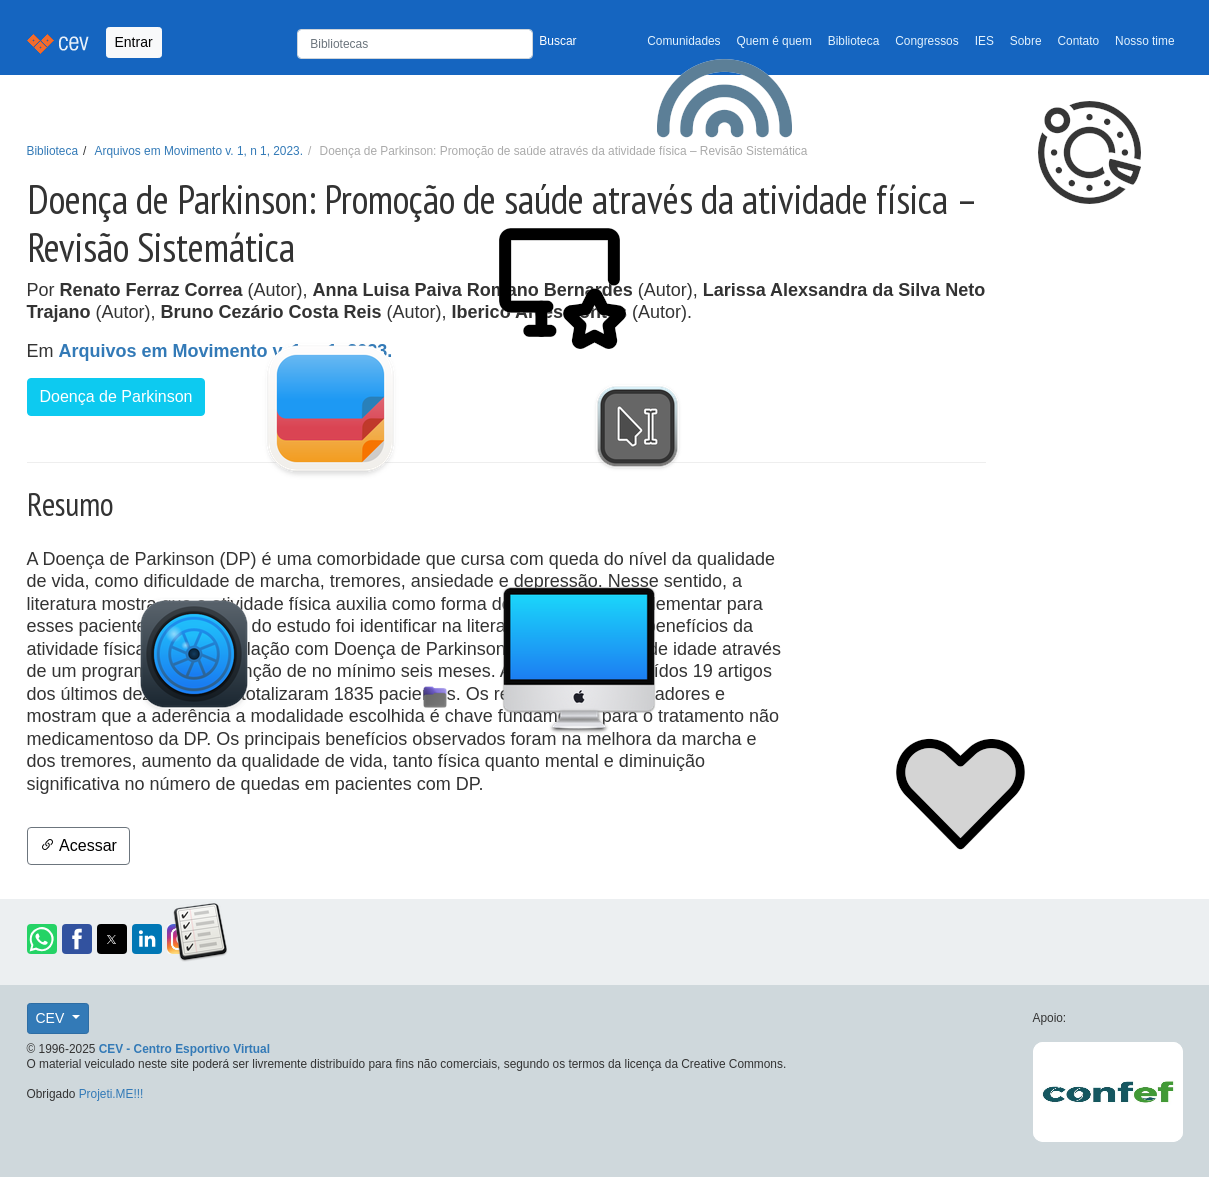  What do you see at coordinates (435, 697) in the screenshot?
I see `drop files here to add to folder` at bounding box center [435, 697].